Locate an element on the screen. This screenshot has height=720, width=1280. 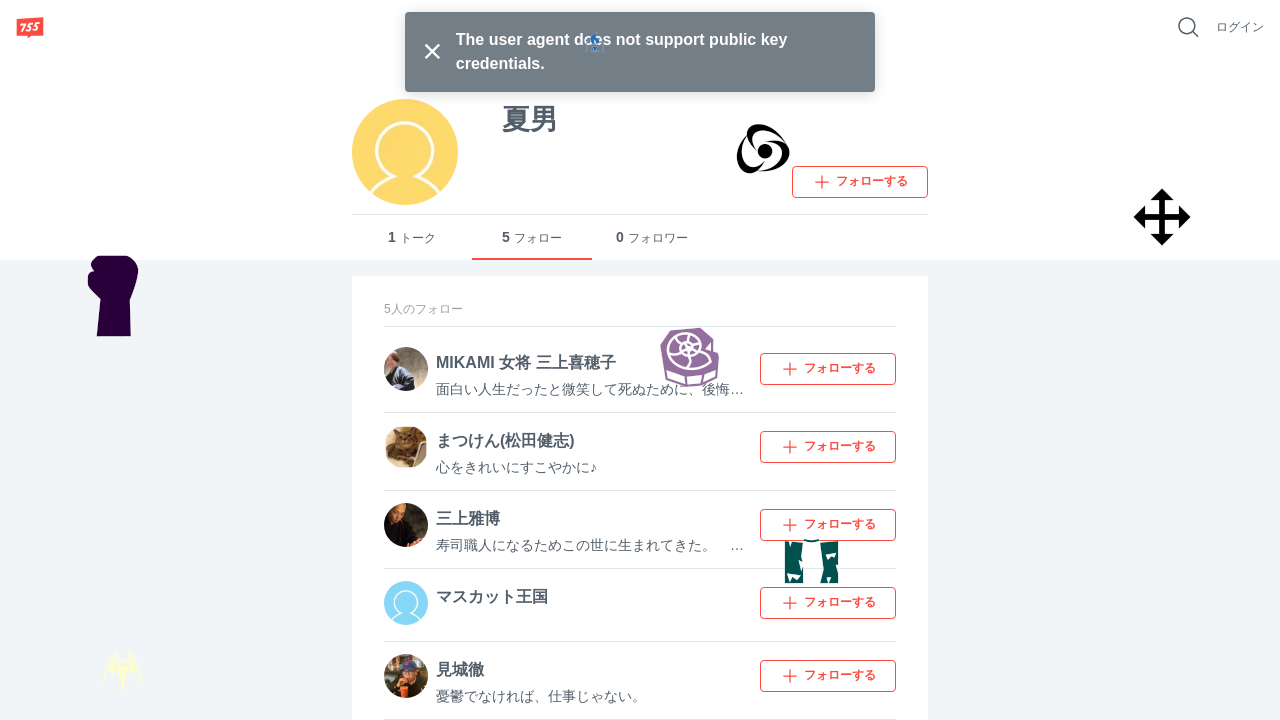
indicates a swirling or cyclone effect in gameplay is located at coordinates (762, 148).